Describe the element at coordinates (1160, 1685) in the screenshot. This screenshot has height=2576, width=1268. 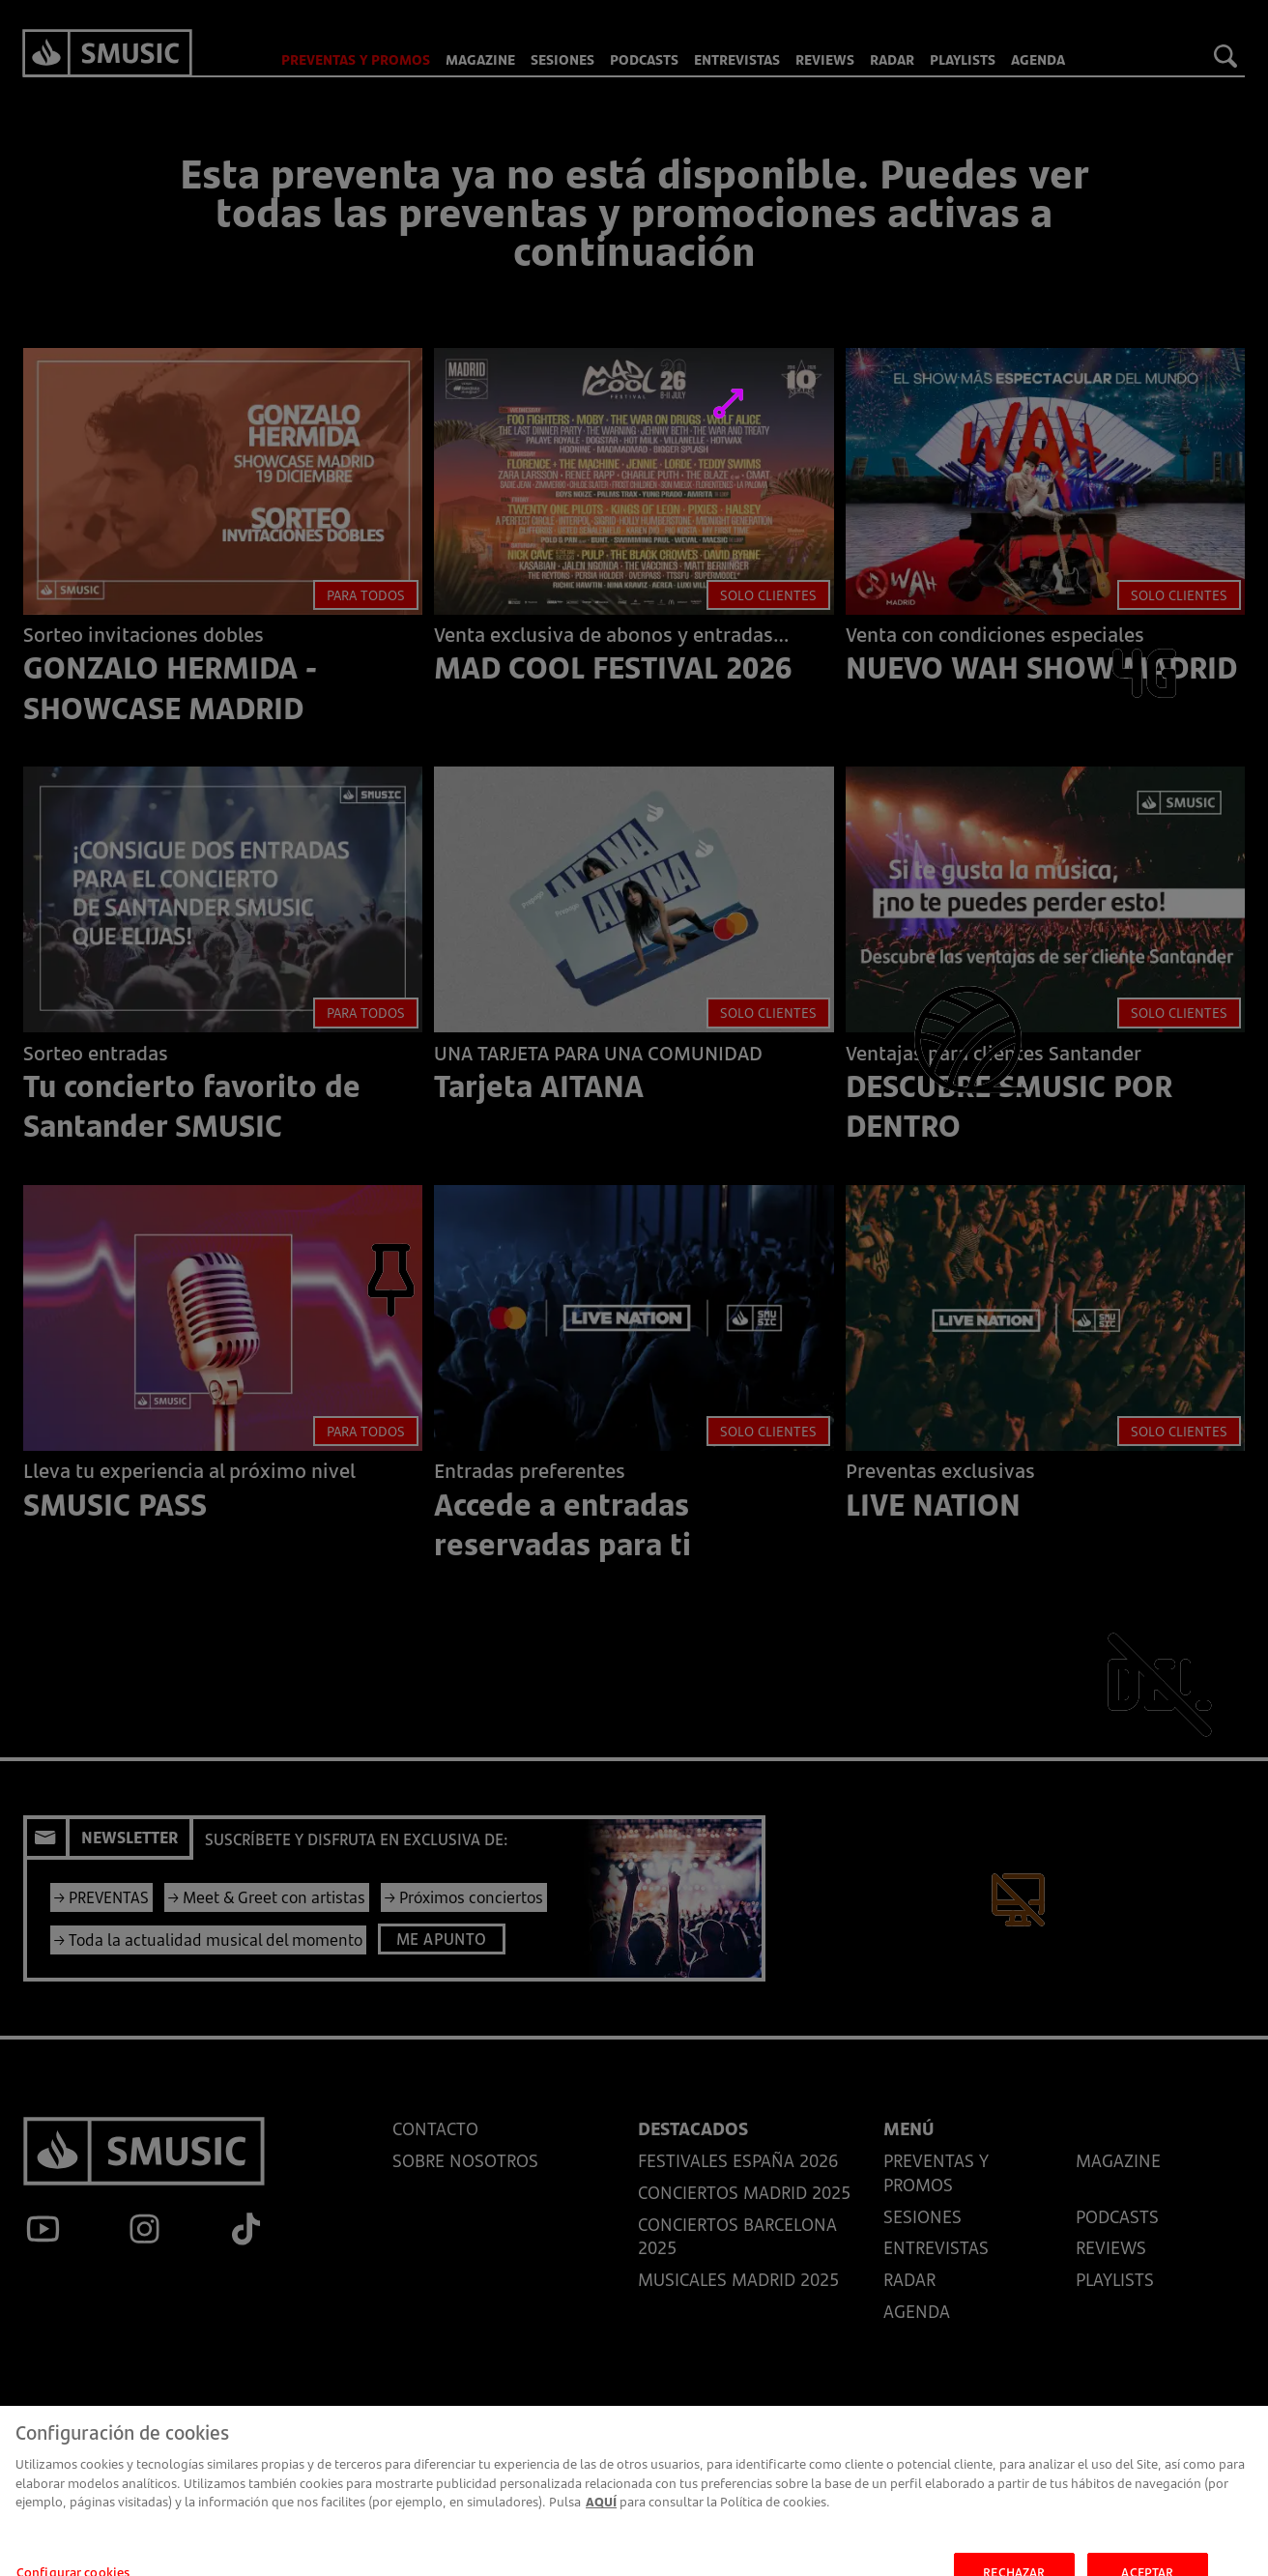
I see `http delete request disabled or unavailable` at that location.